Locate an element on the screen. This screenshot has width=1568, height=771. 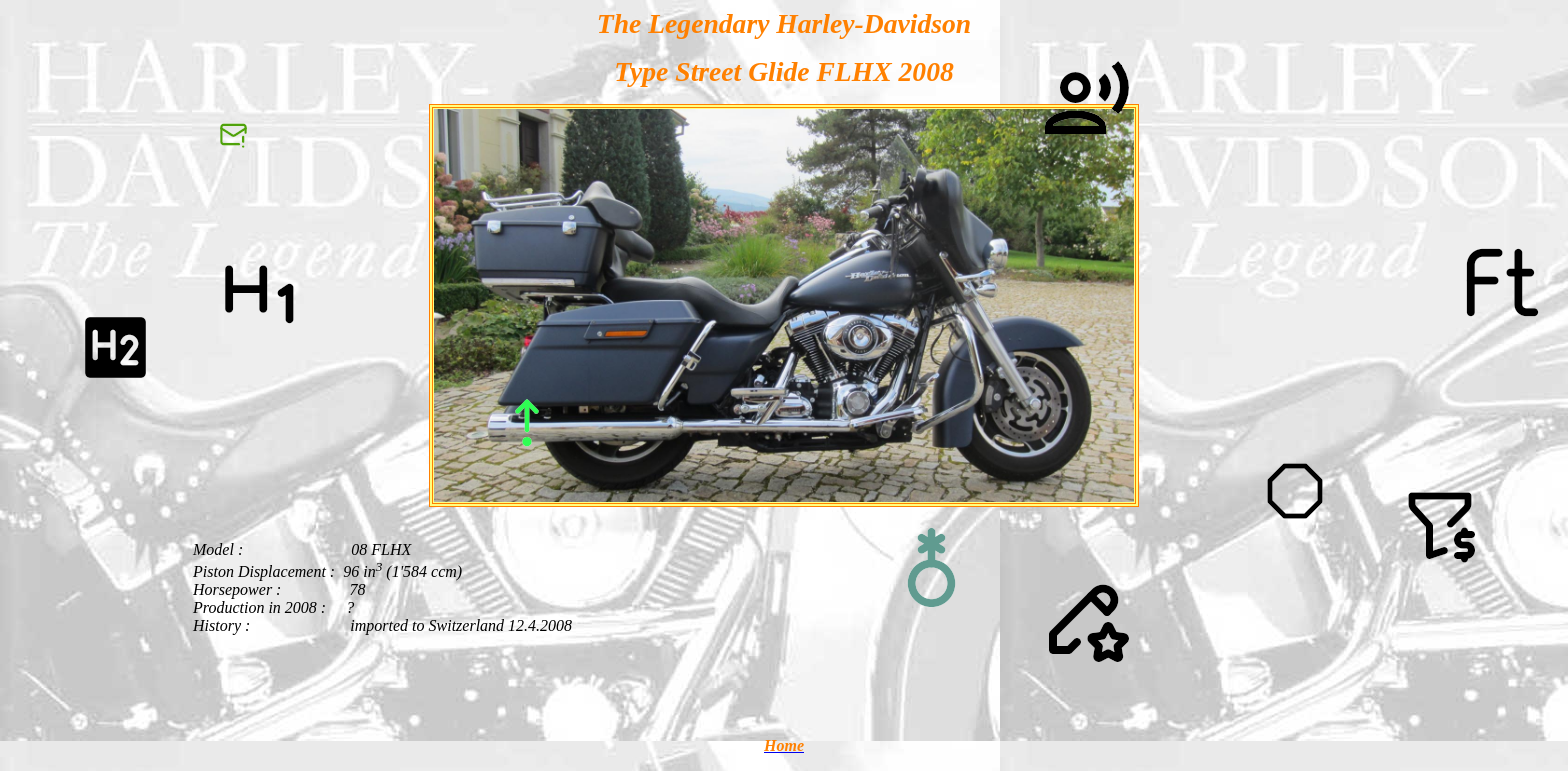
stop or halt action indicator is located at coordinates (1295, 491).